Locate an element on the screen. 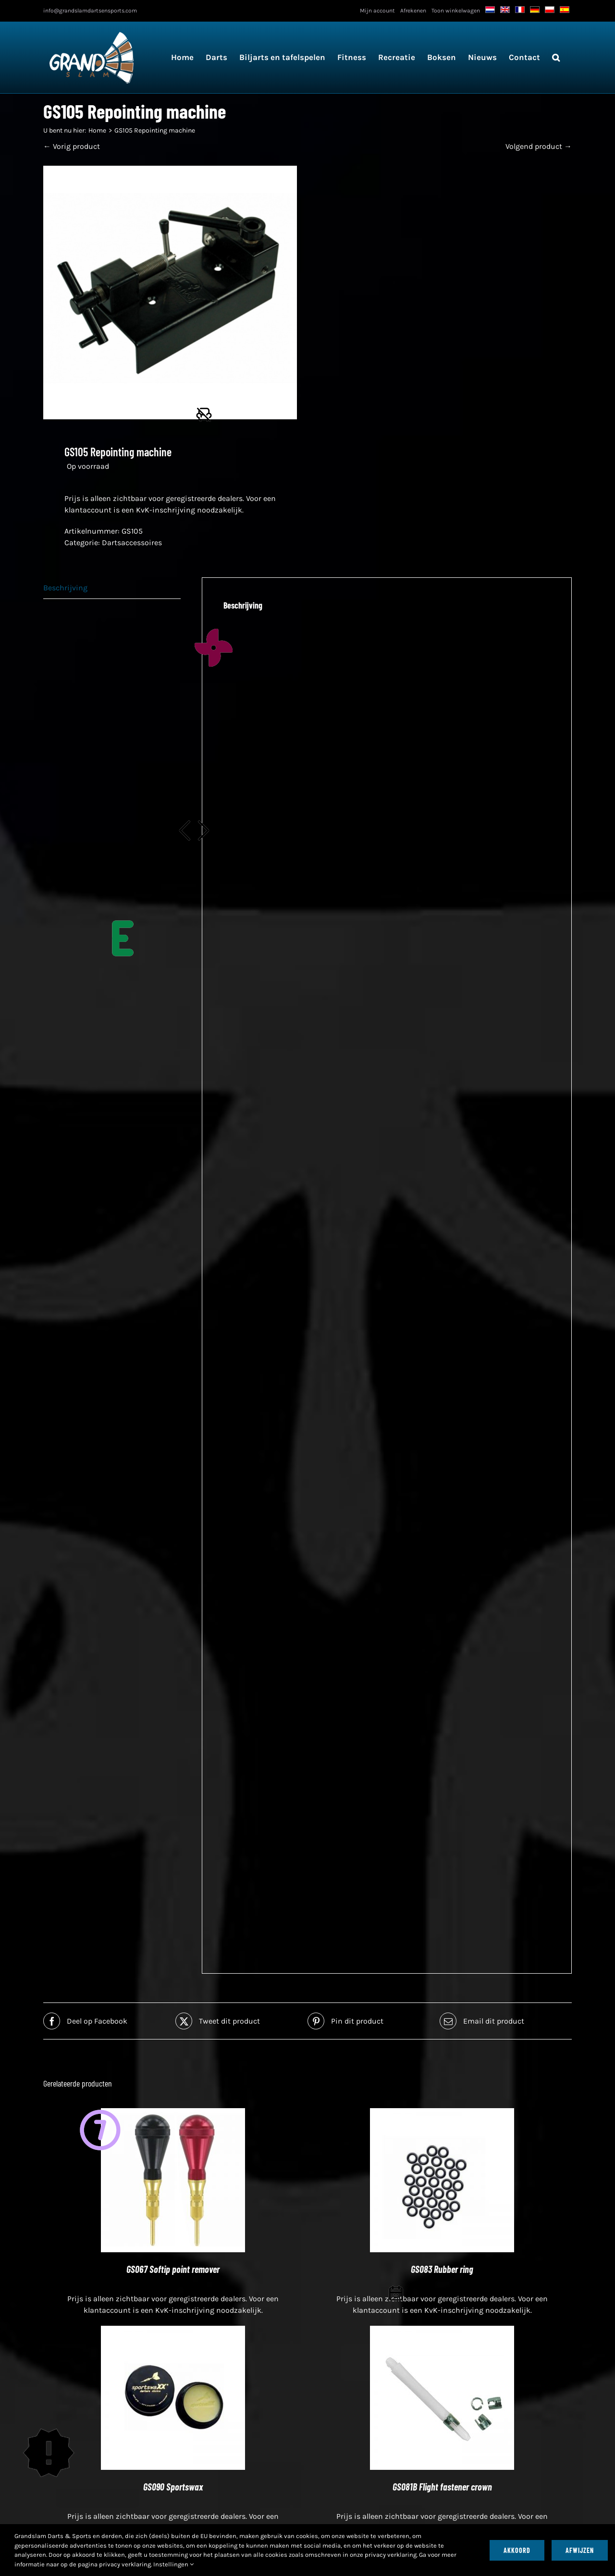  indicates step 7 in a multi-step process is located at coordinates (100, 2130).